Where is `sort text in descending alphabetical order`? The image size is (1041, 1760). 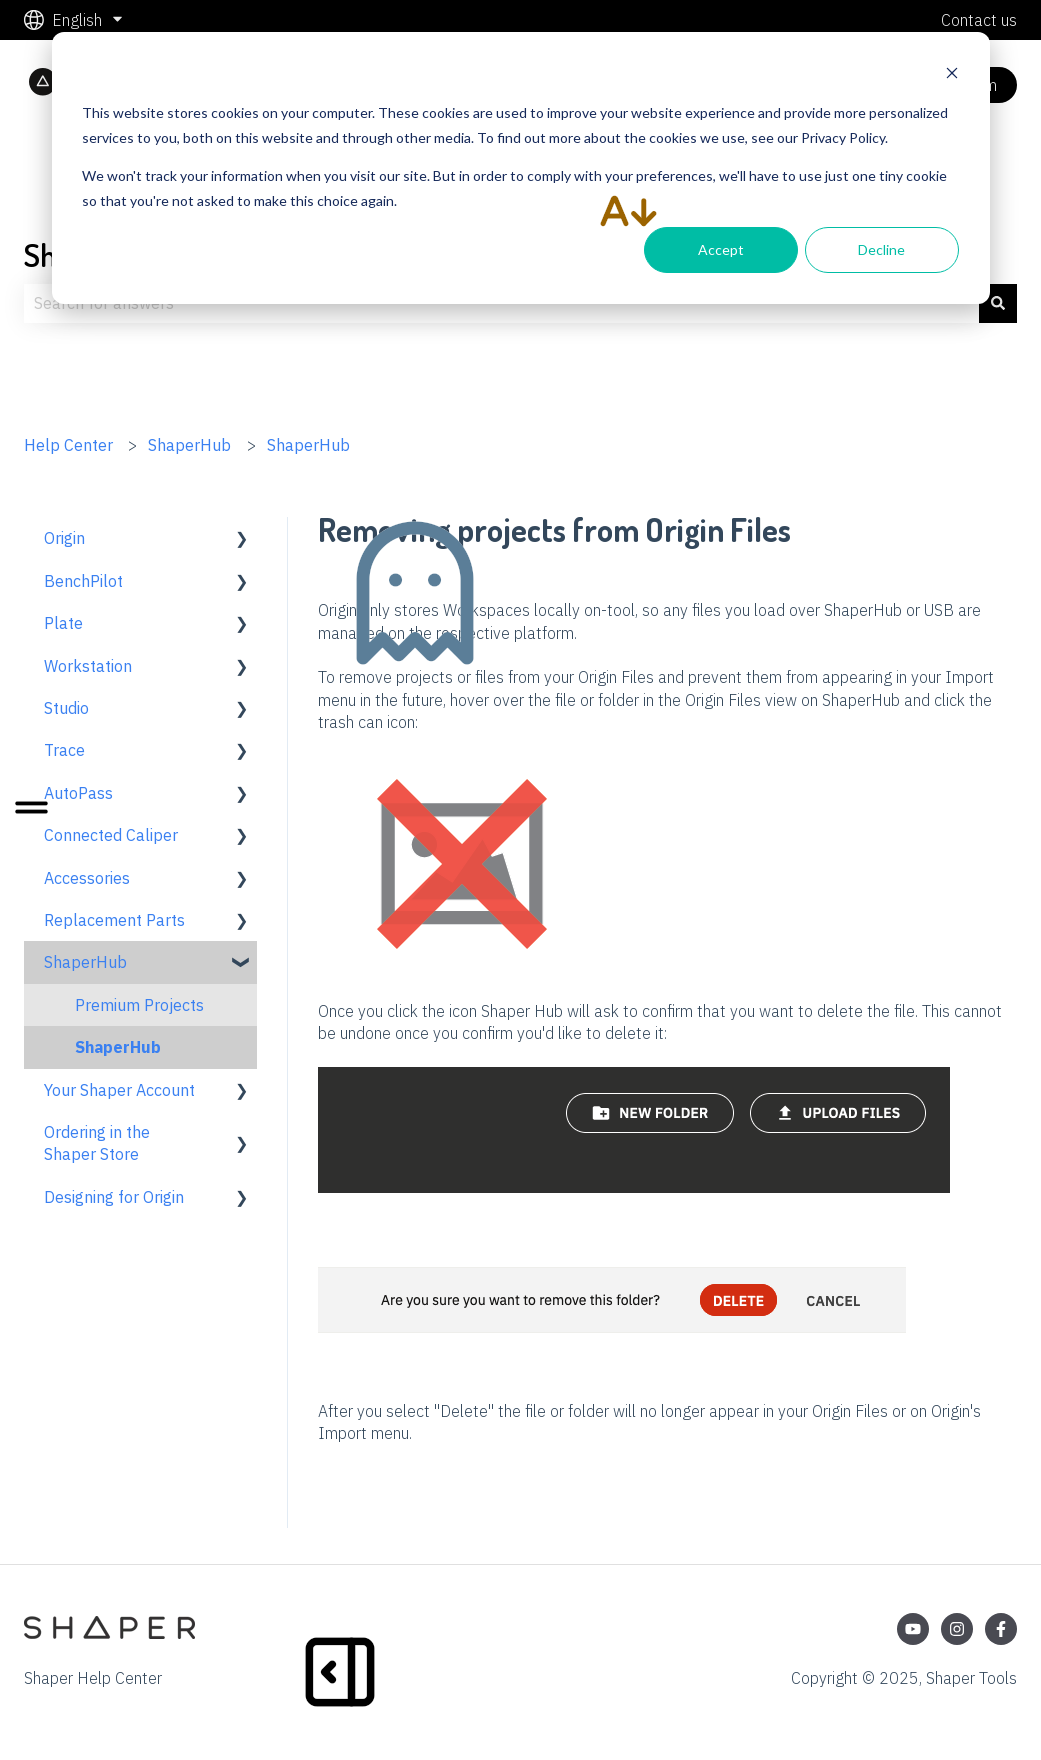 sort text in descending alphabetical order is located at coordinates (628, 213).